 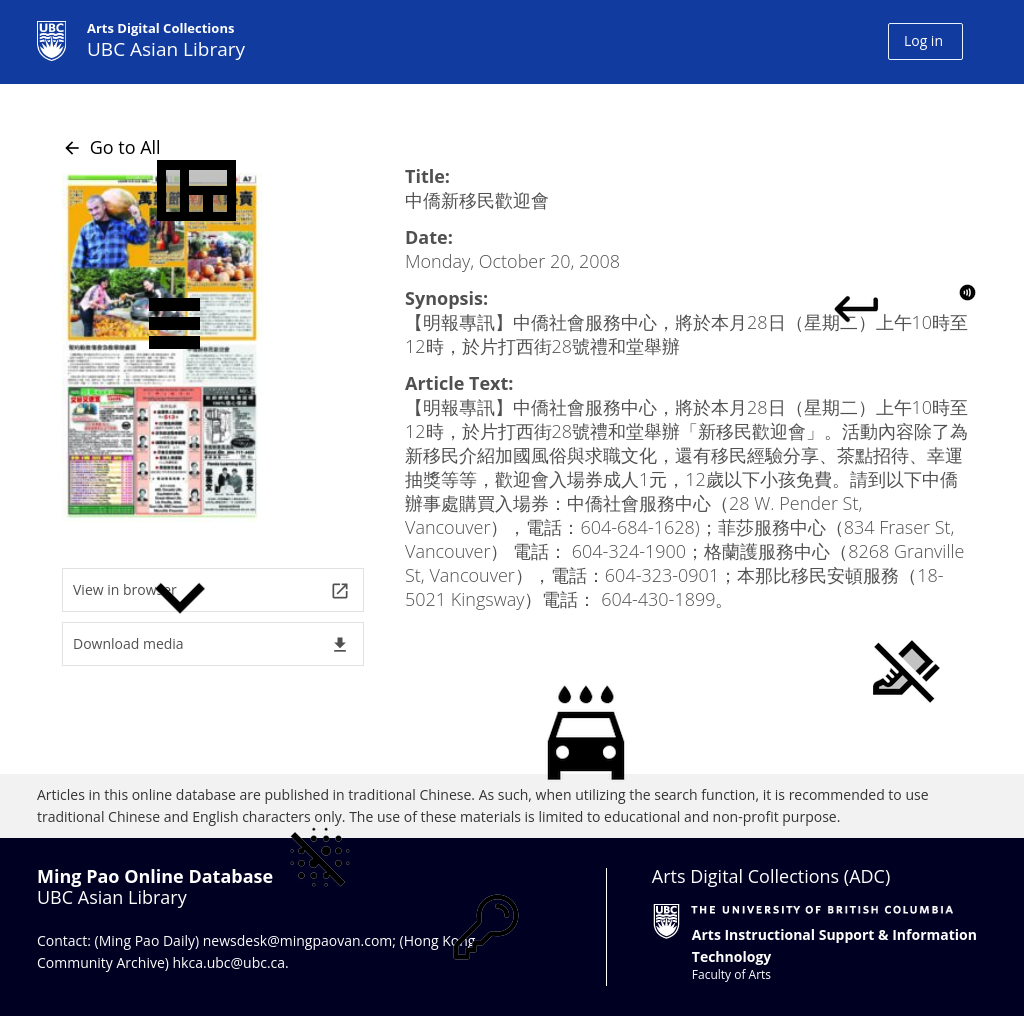 I want to click on disable blur effect, so click(x=320, y=857).